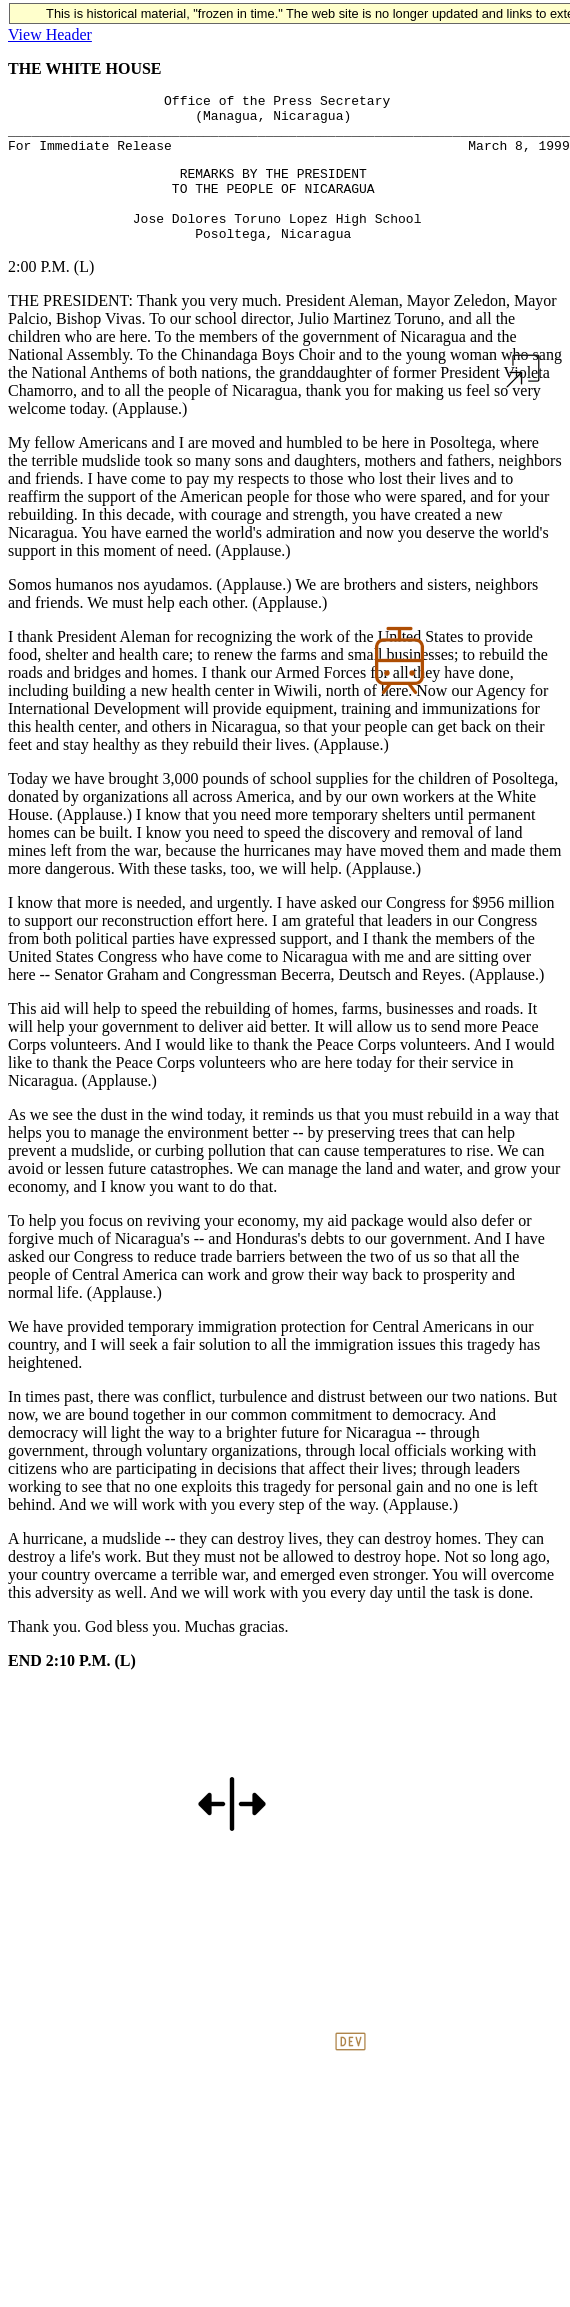 Image resolution: width=570 pixels, height=2307 pixels. I want to click on access public transit or tram routes, so click(399, 660).